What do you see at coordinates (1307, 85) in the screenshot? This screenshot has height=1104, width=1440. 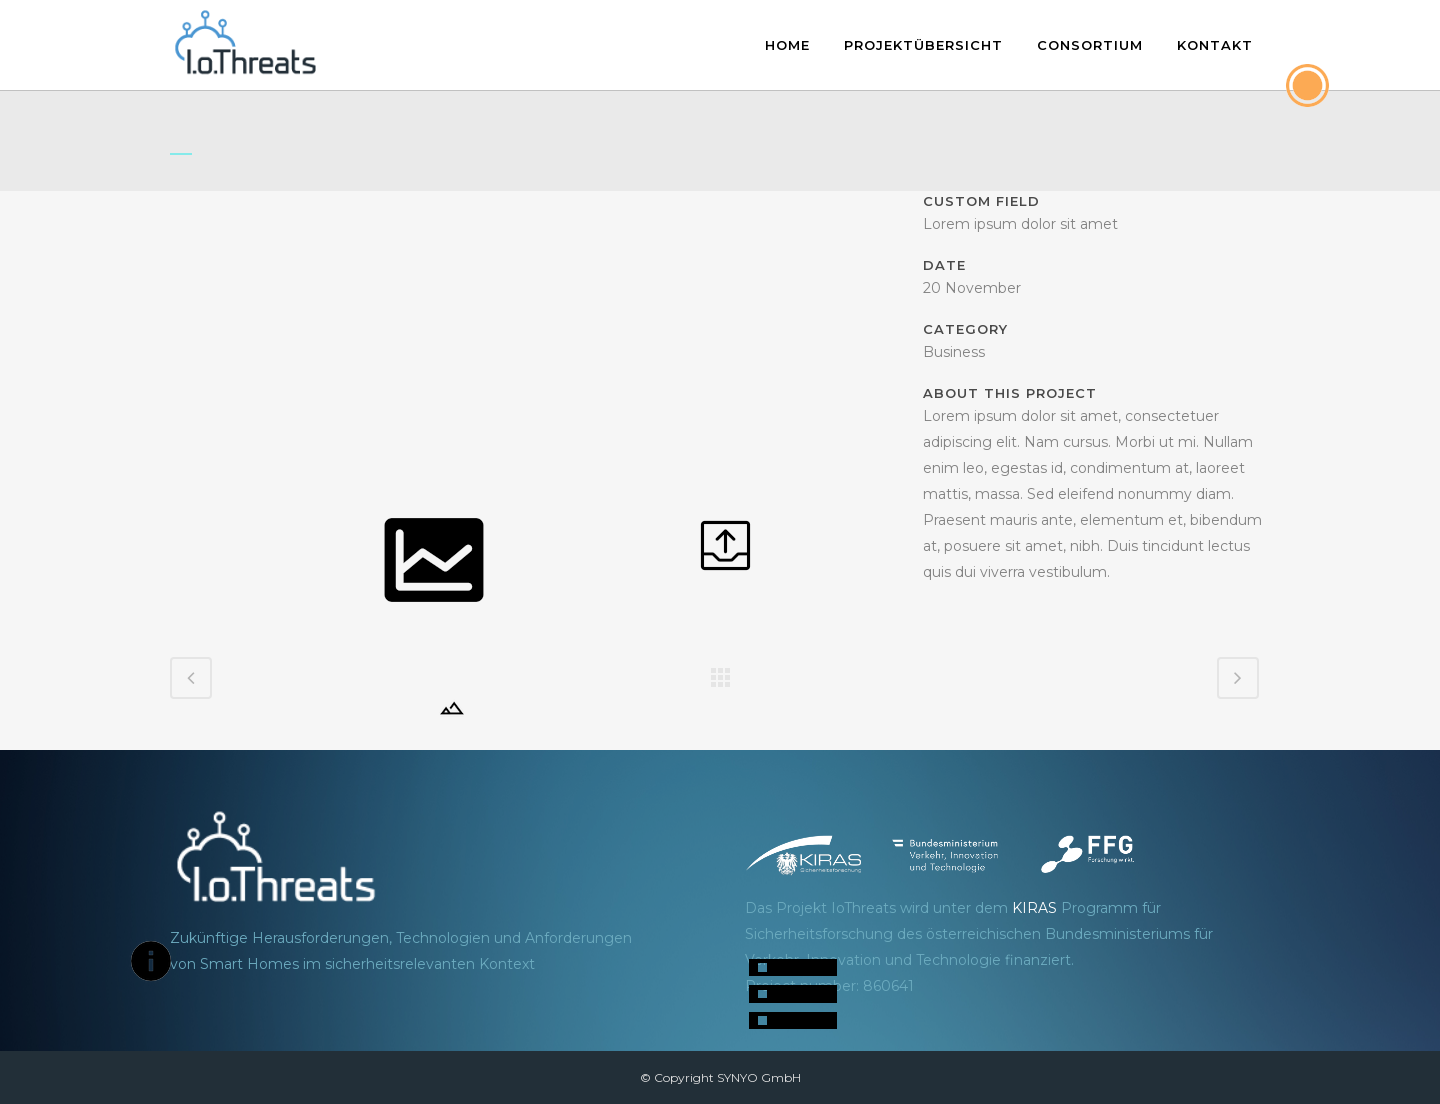 I see `selected radio button option` at bounding box center [1307, 85].